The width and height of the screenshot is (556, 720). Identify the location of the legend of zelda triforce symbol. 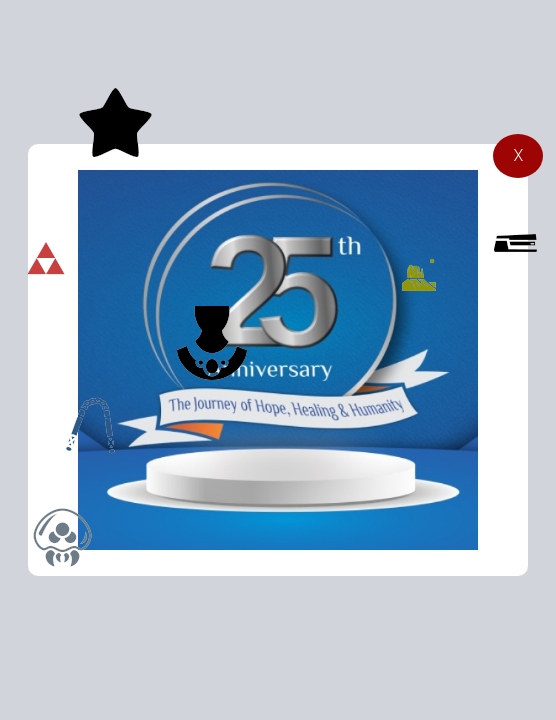
(46, 258).